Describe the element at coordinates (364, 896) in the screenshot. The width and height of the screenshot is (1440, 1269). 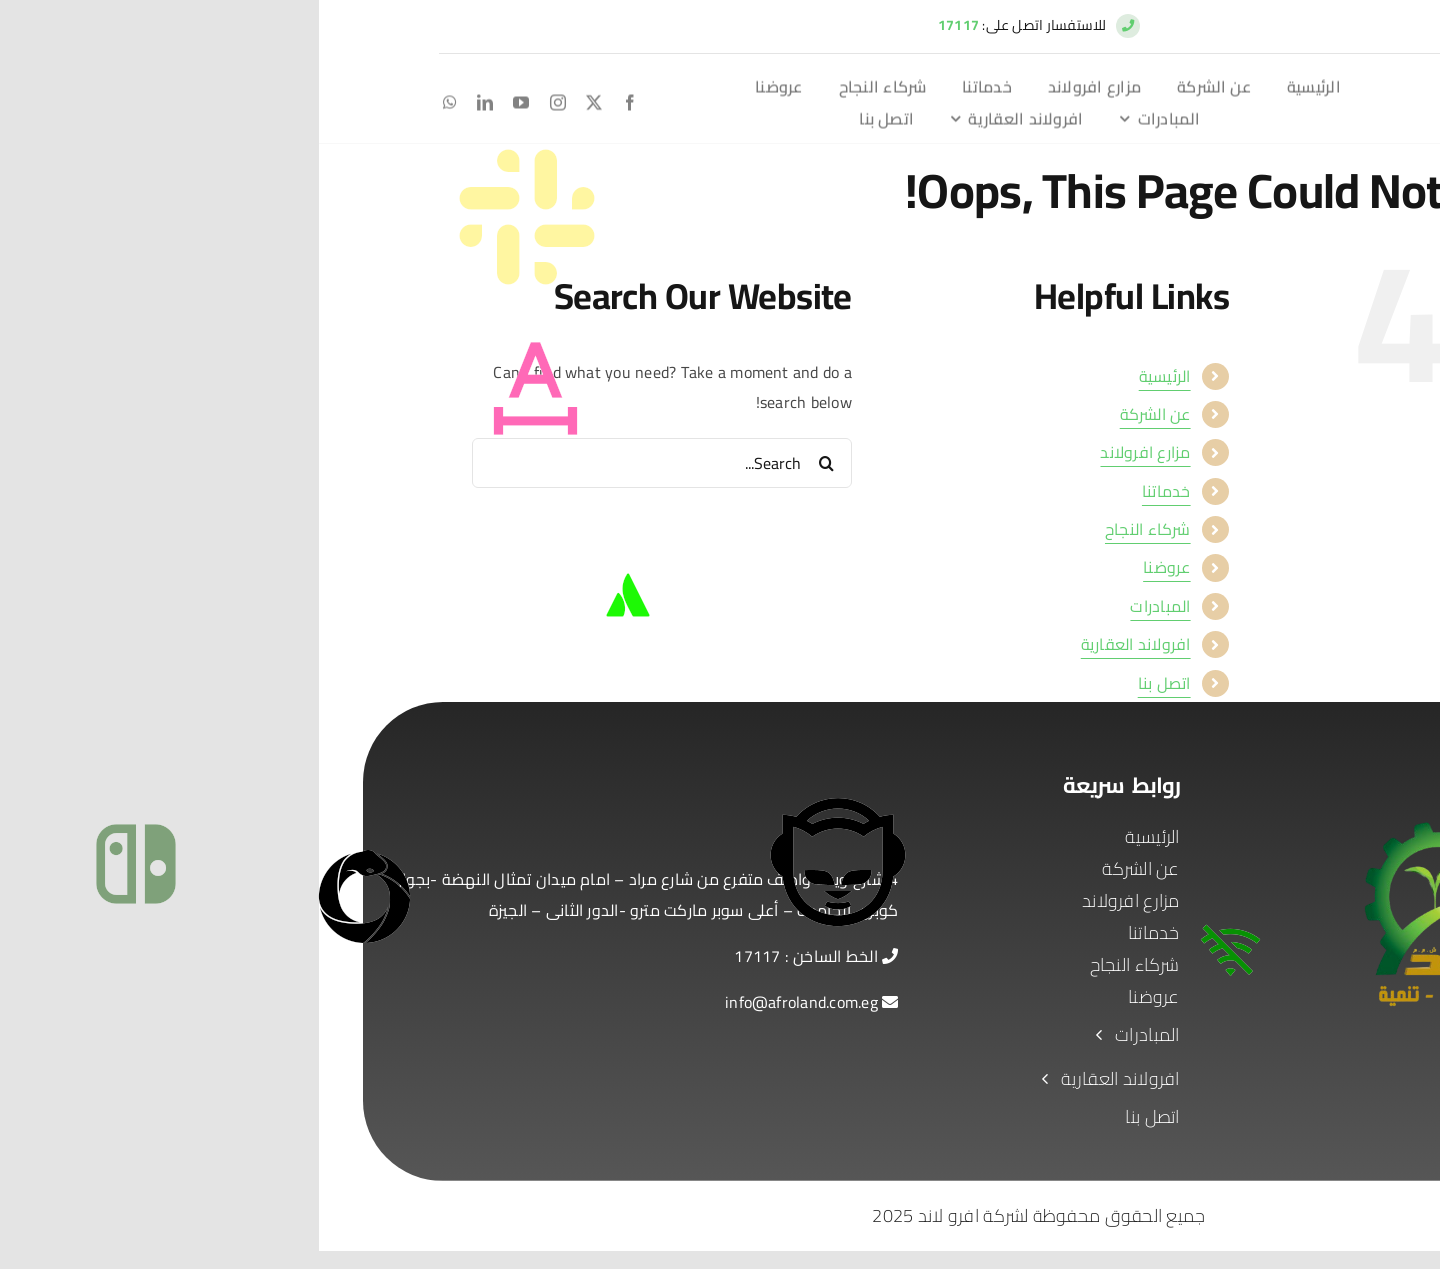
I see `PyPy Python interpreter branding` at that location.